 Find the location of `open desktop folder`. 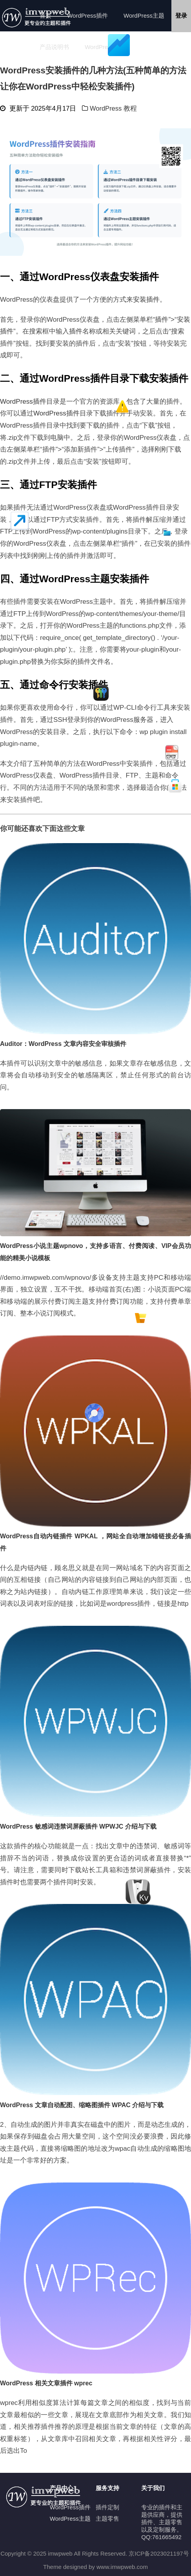

open desktop folder is located at coordinates (167, 533).